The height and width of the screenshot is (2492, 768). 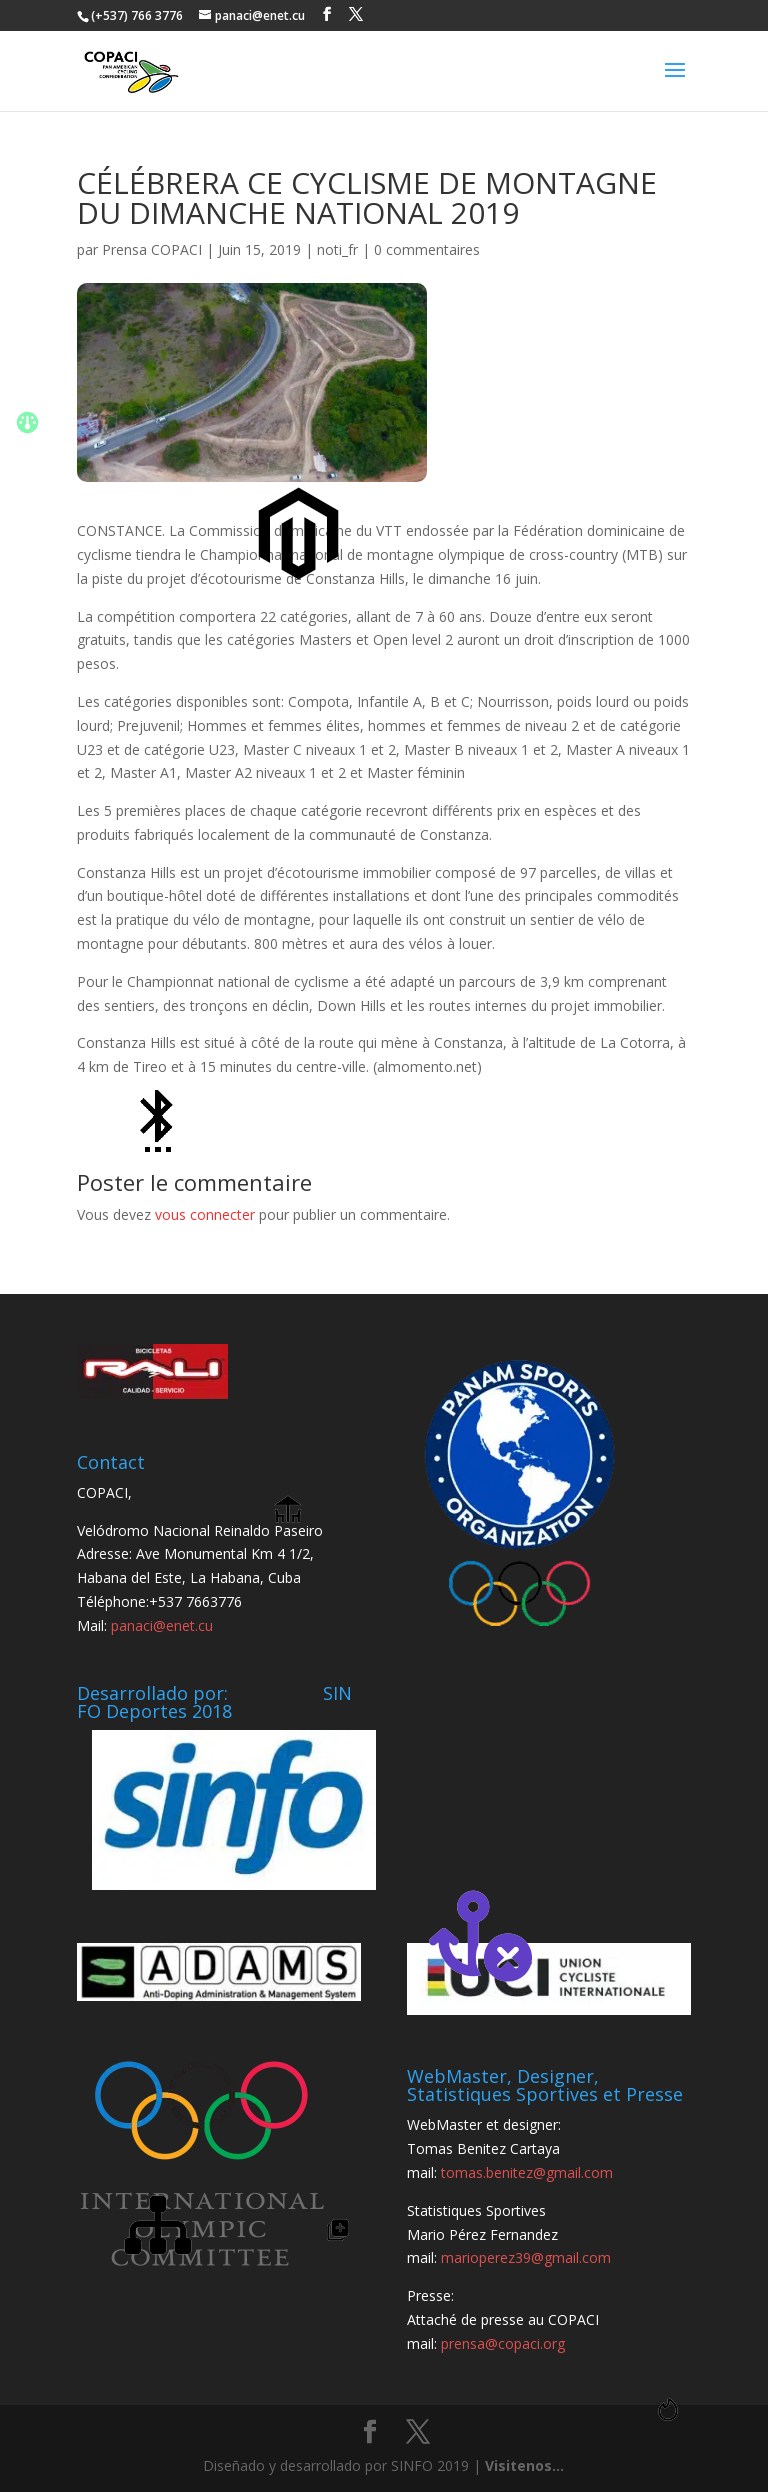 What do you see at coordinates (338, 2230) in the screenshot?
I see `add a new item to your library` at bounding box center [338, 2230].